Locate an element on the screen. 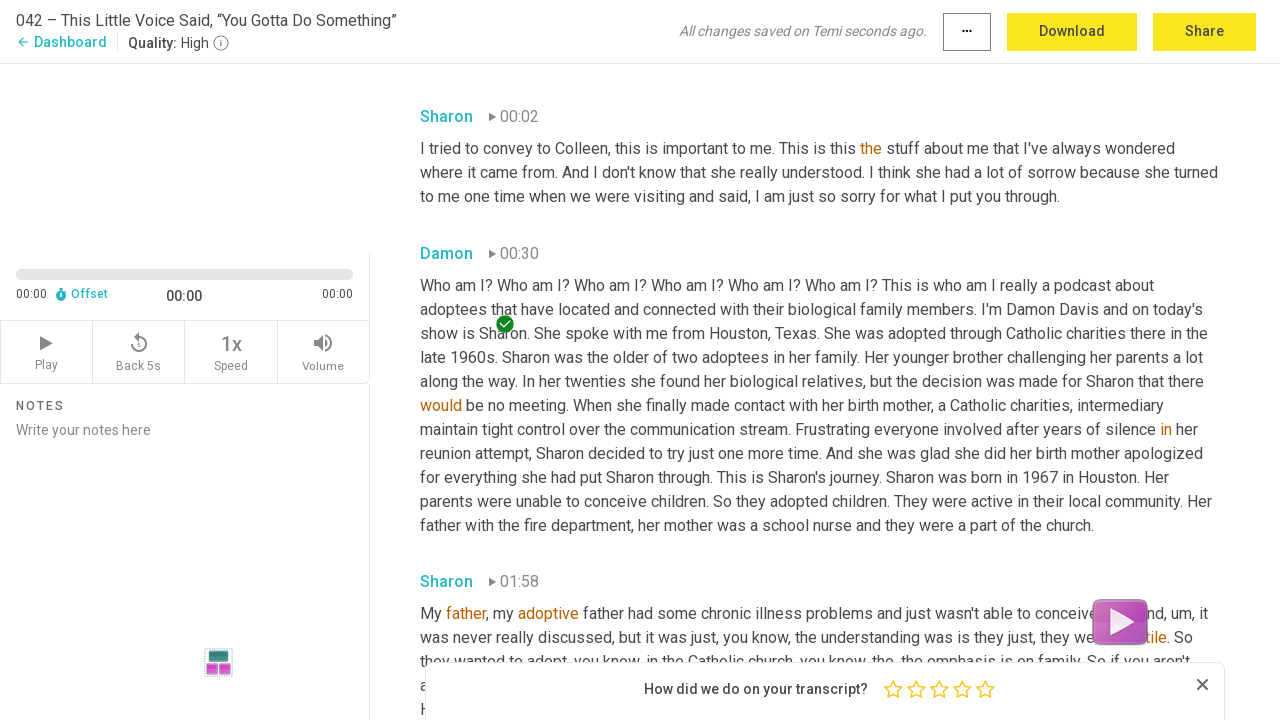 The height and width of the screenshot is (720, 1280). select all items in the current view is located at coordinates (218, 662).